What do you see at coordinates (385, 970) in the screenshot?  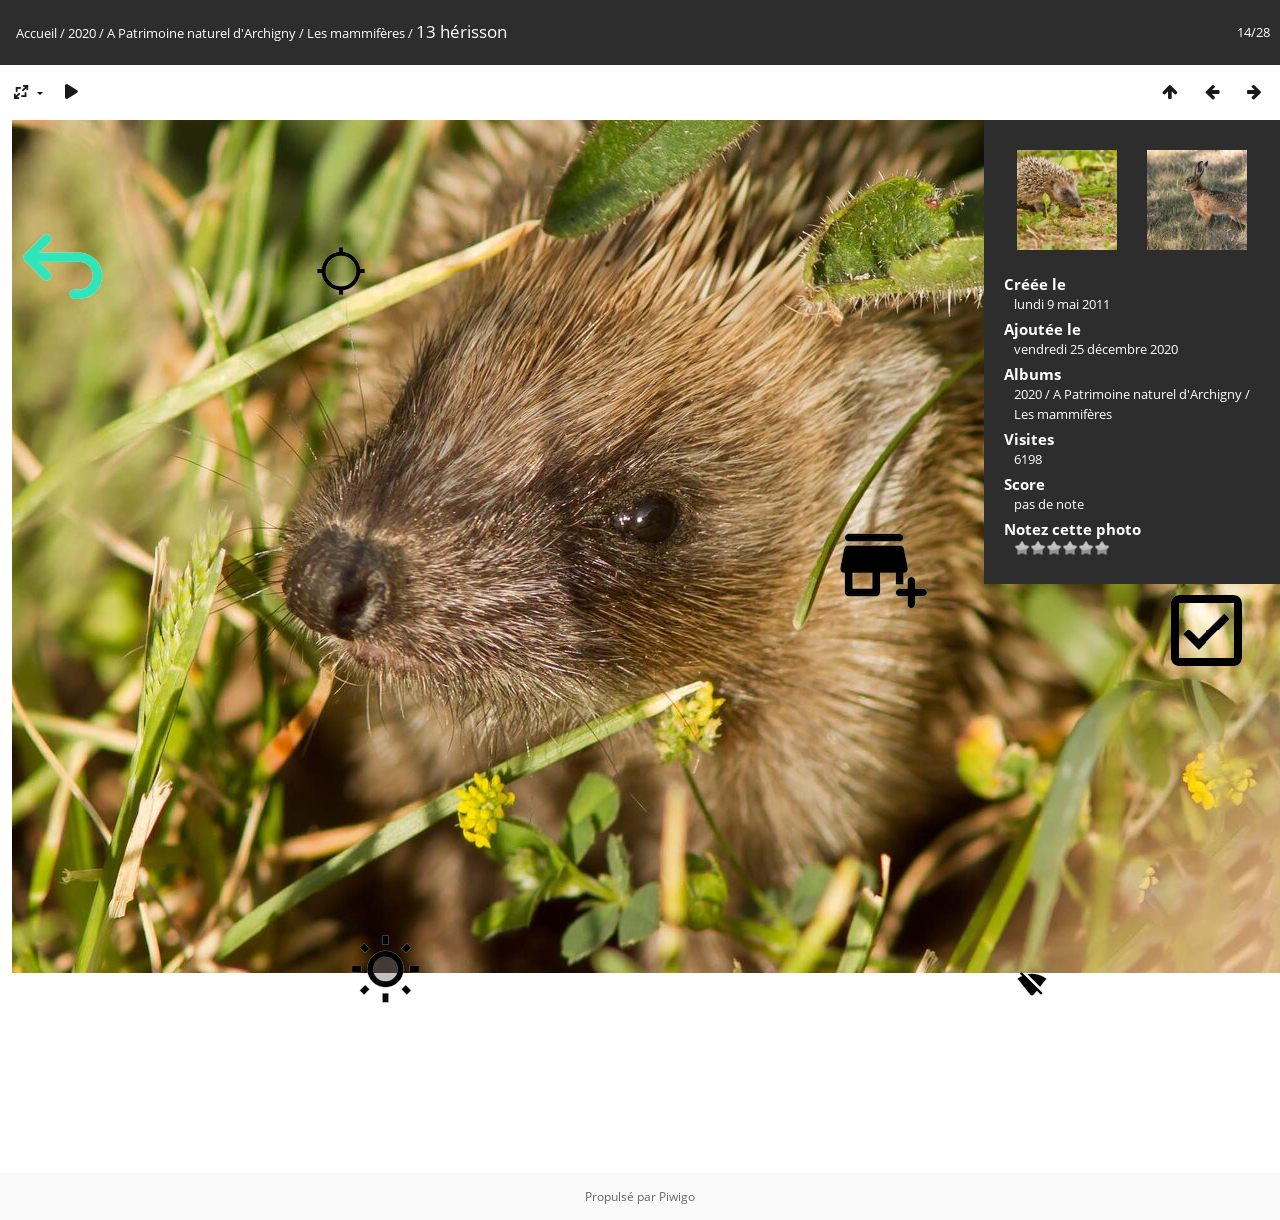 I see `toggle light mode or bright theme` at bounding box center [385, 970].